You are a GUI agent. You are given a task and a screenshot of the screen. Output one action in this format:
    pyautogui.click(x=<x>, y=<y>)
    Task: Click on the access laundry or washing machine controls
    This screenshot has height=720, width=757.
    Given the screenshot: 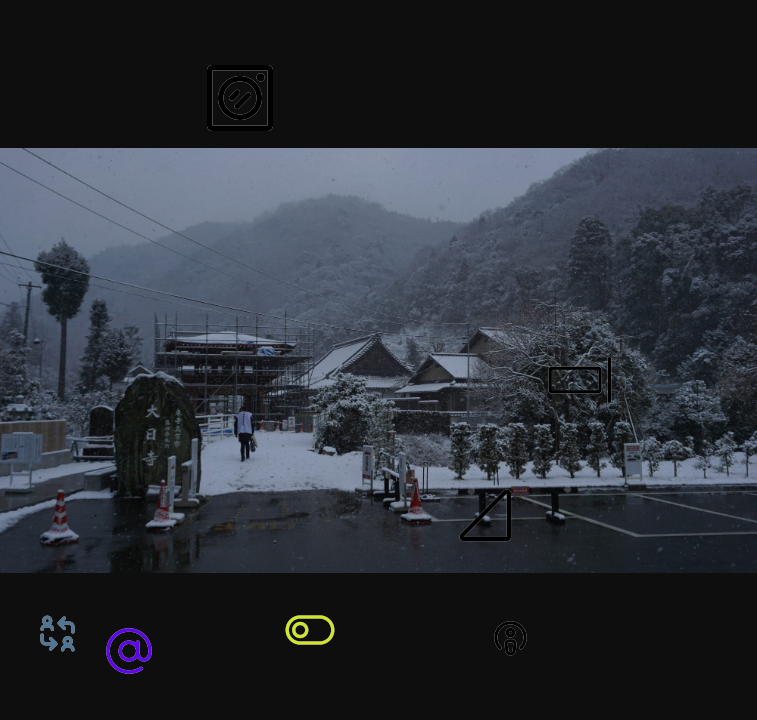 What is the action you would take?
    pyautogui.click(x=240, y=98)
    